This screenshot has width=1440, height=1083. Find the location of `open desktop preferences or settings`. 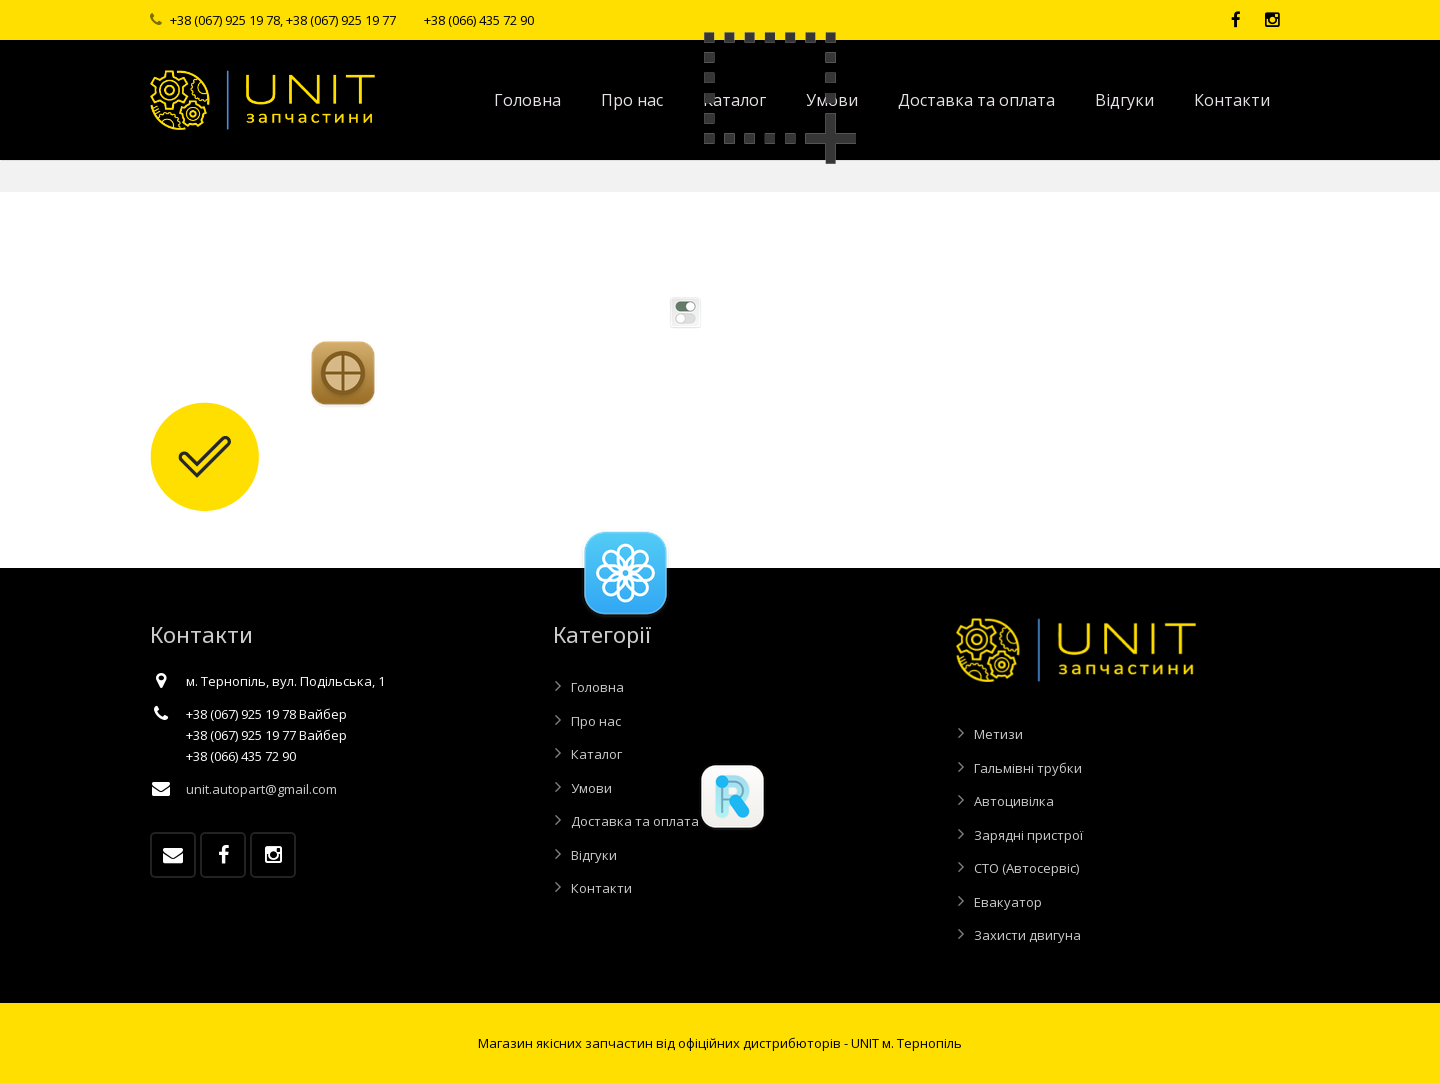

open desktop preferences or settings is located at coordinates (685, 312).